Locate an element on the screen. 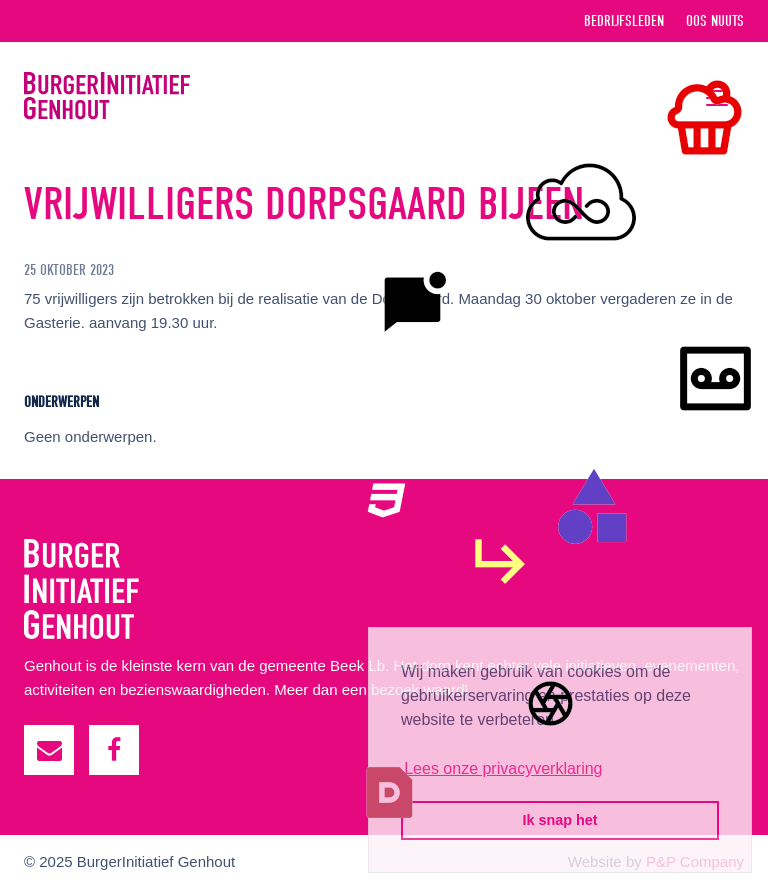 The image size is (768, 889). play or access cassette tape audio is located at coordinates (715, 378).